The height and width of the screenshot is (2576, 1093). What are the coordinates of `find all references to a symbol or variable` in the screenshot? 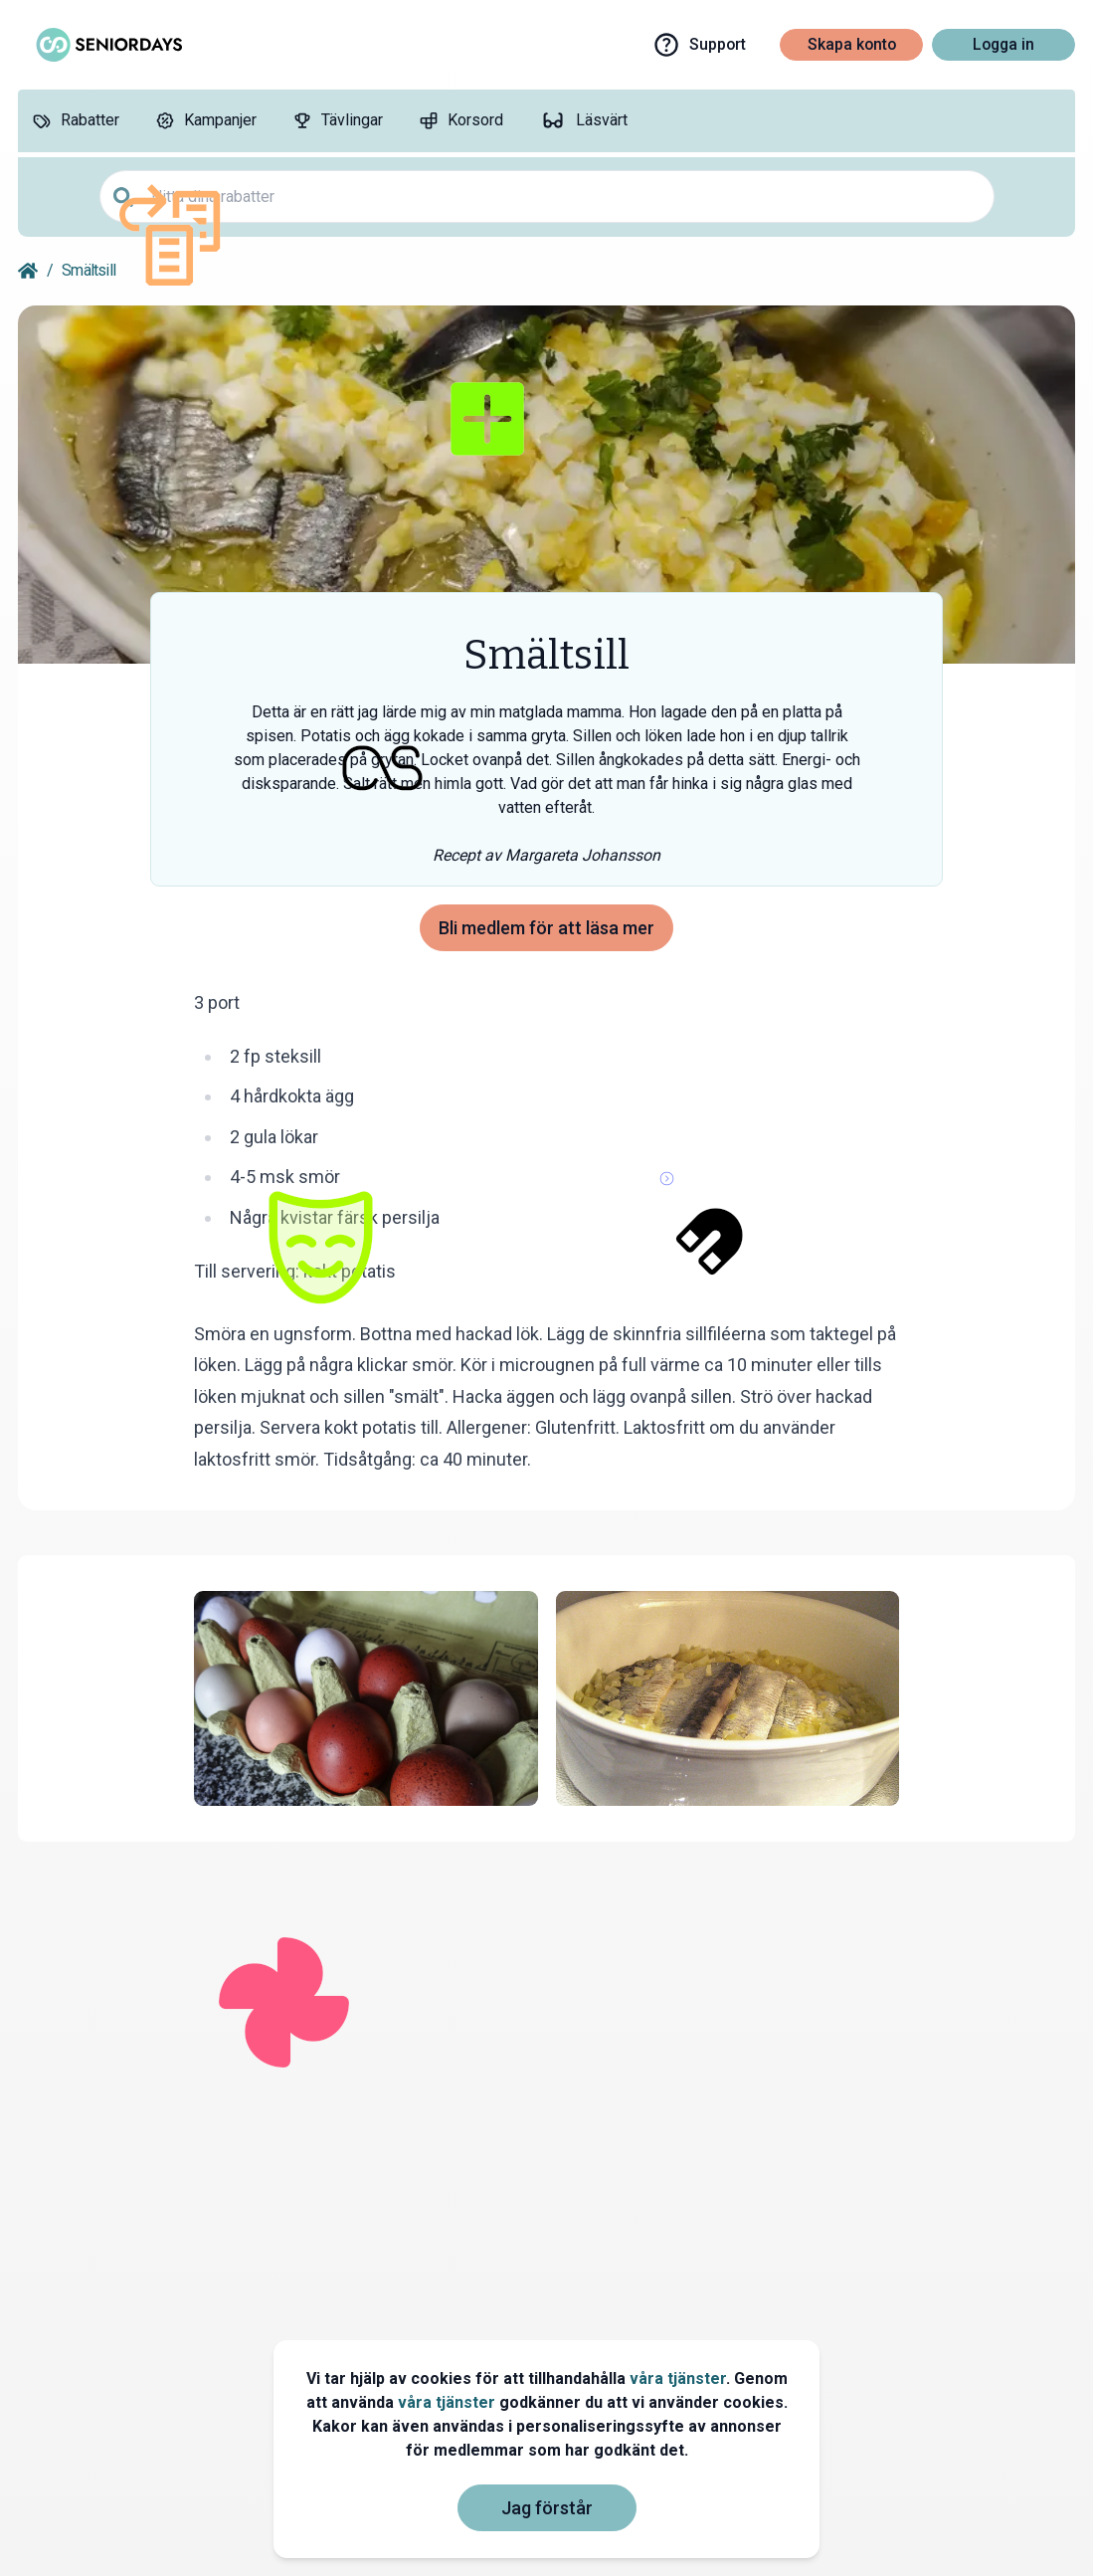 It's located at (170, 235).